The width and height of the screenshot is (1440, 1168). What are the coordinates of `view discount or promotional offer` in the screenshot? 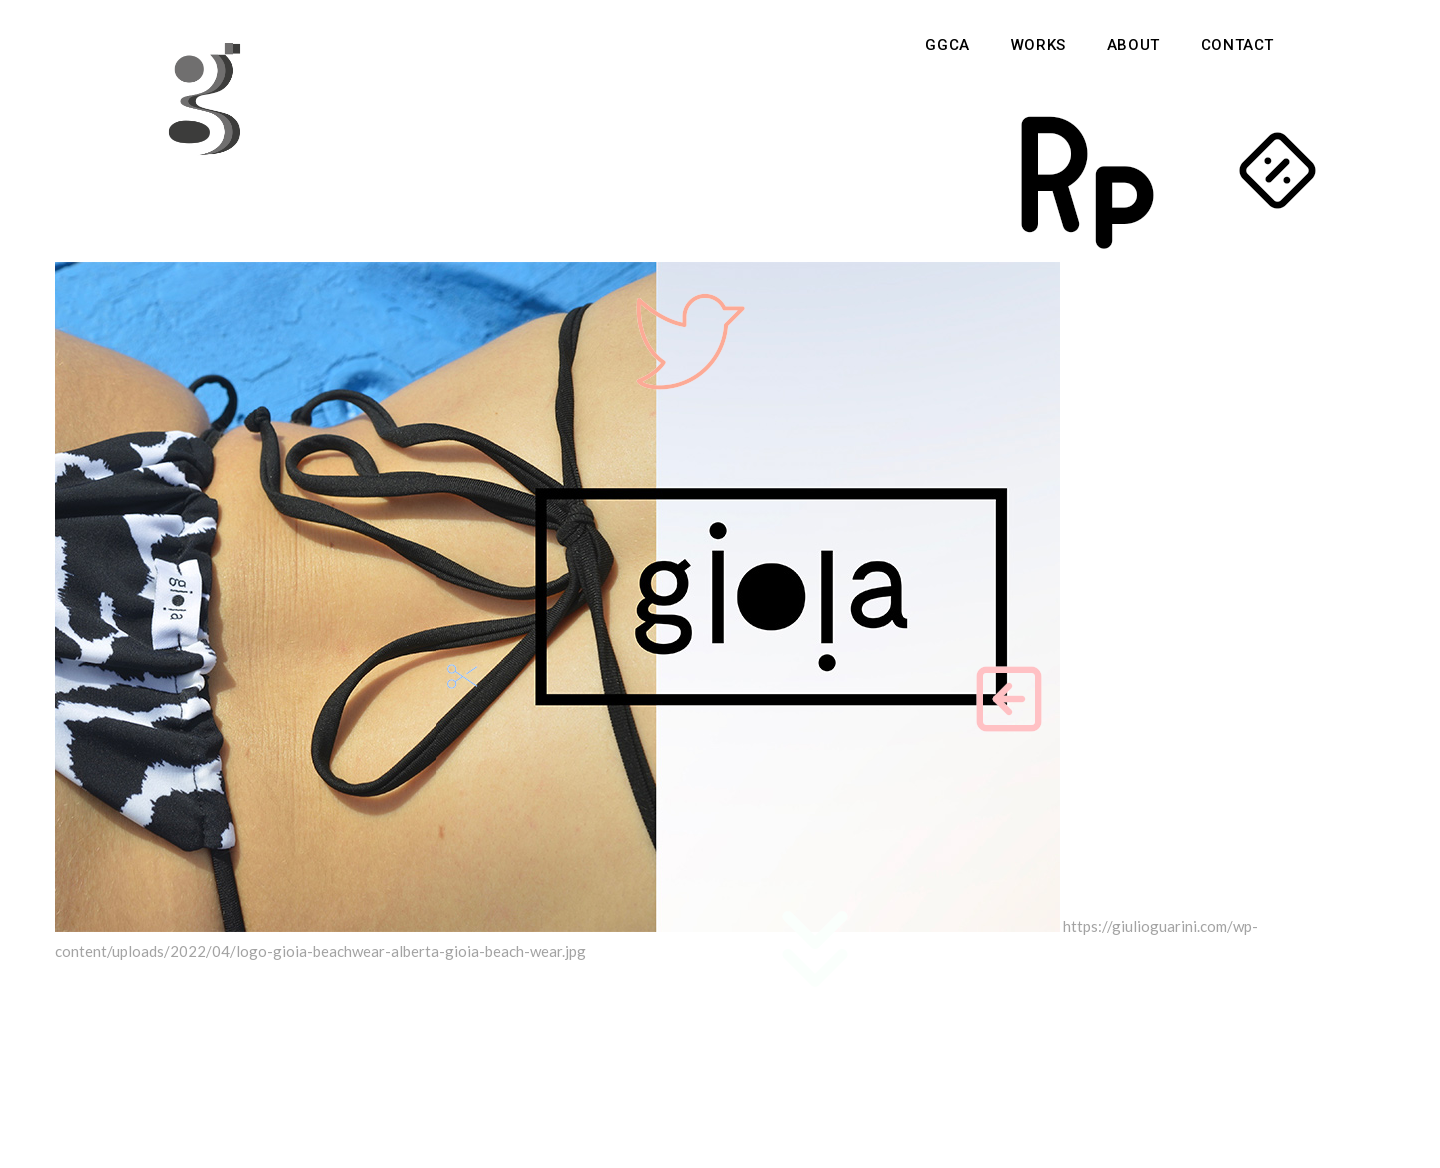 It's located at (1277, 170).